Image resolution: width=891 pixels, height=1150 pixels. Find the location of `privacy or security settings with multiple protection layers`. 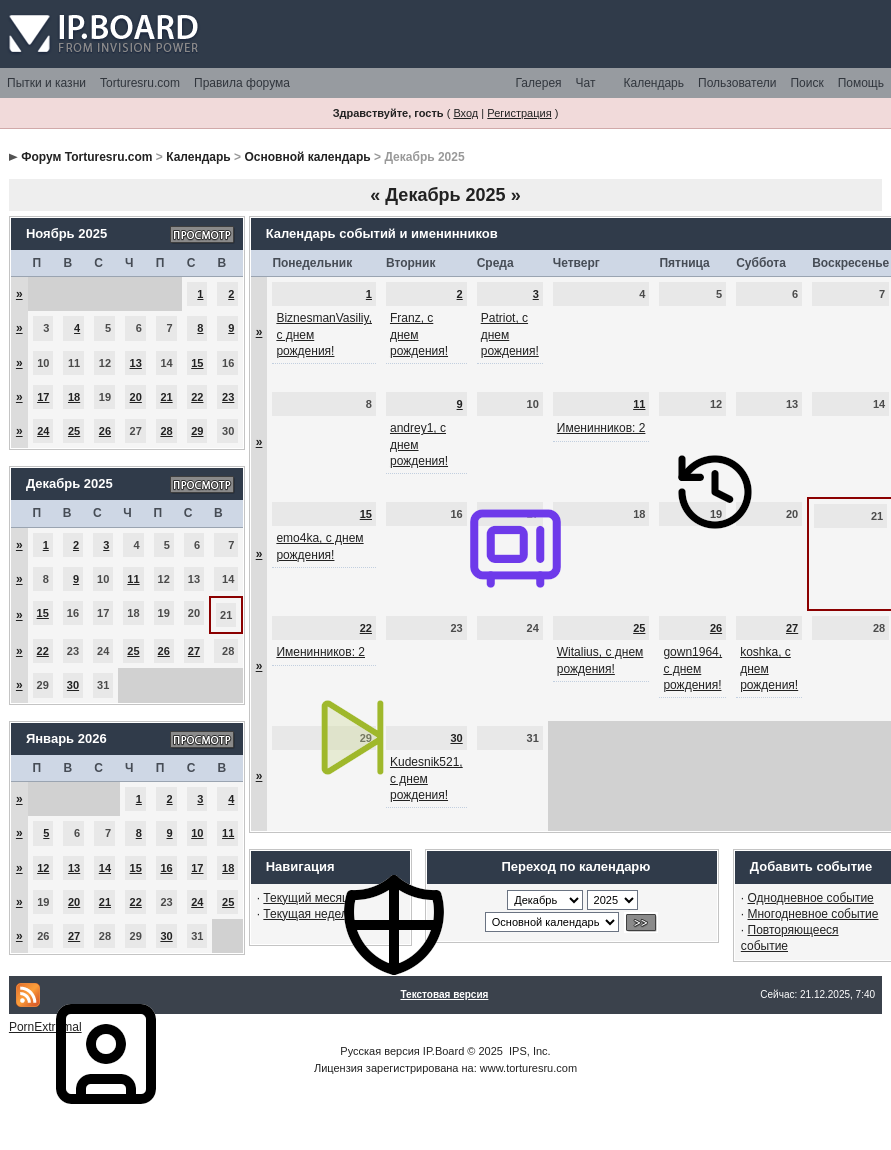

privacy or security settings with multiple protection layers is located at coordinates (394, 925).